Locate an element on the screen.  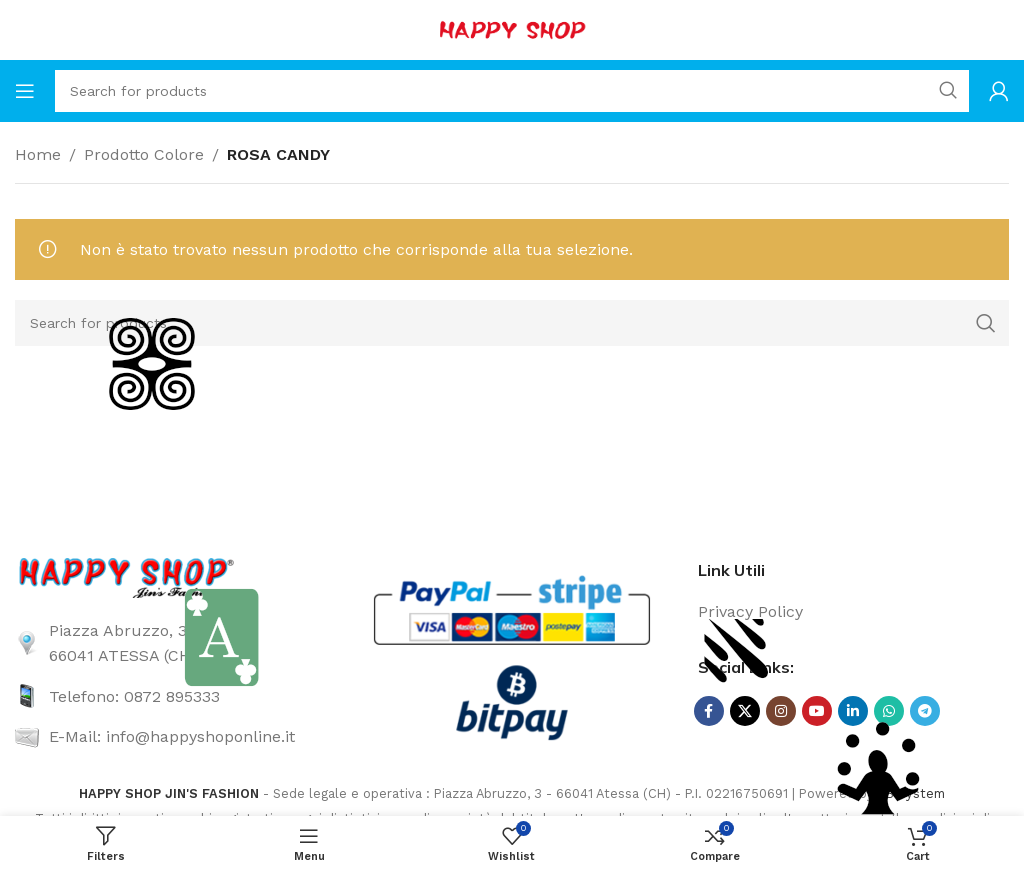
dwennimmen adinkra symbol representing humility and strength is located at coordinates (152, 364).